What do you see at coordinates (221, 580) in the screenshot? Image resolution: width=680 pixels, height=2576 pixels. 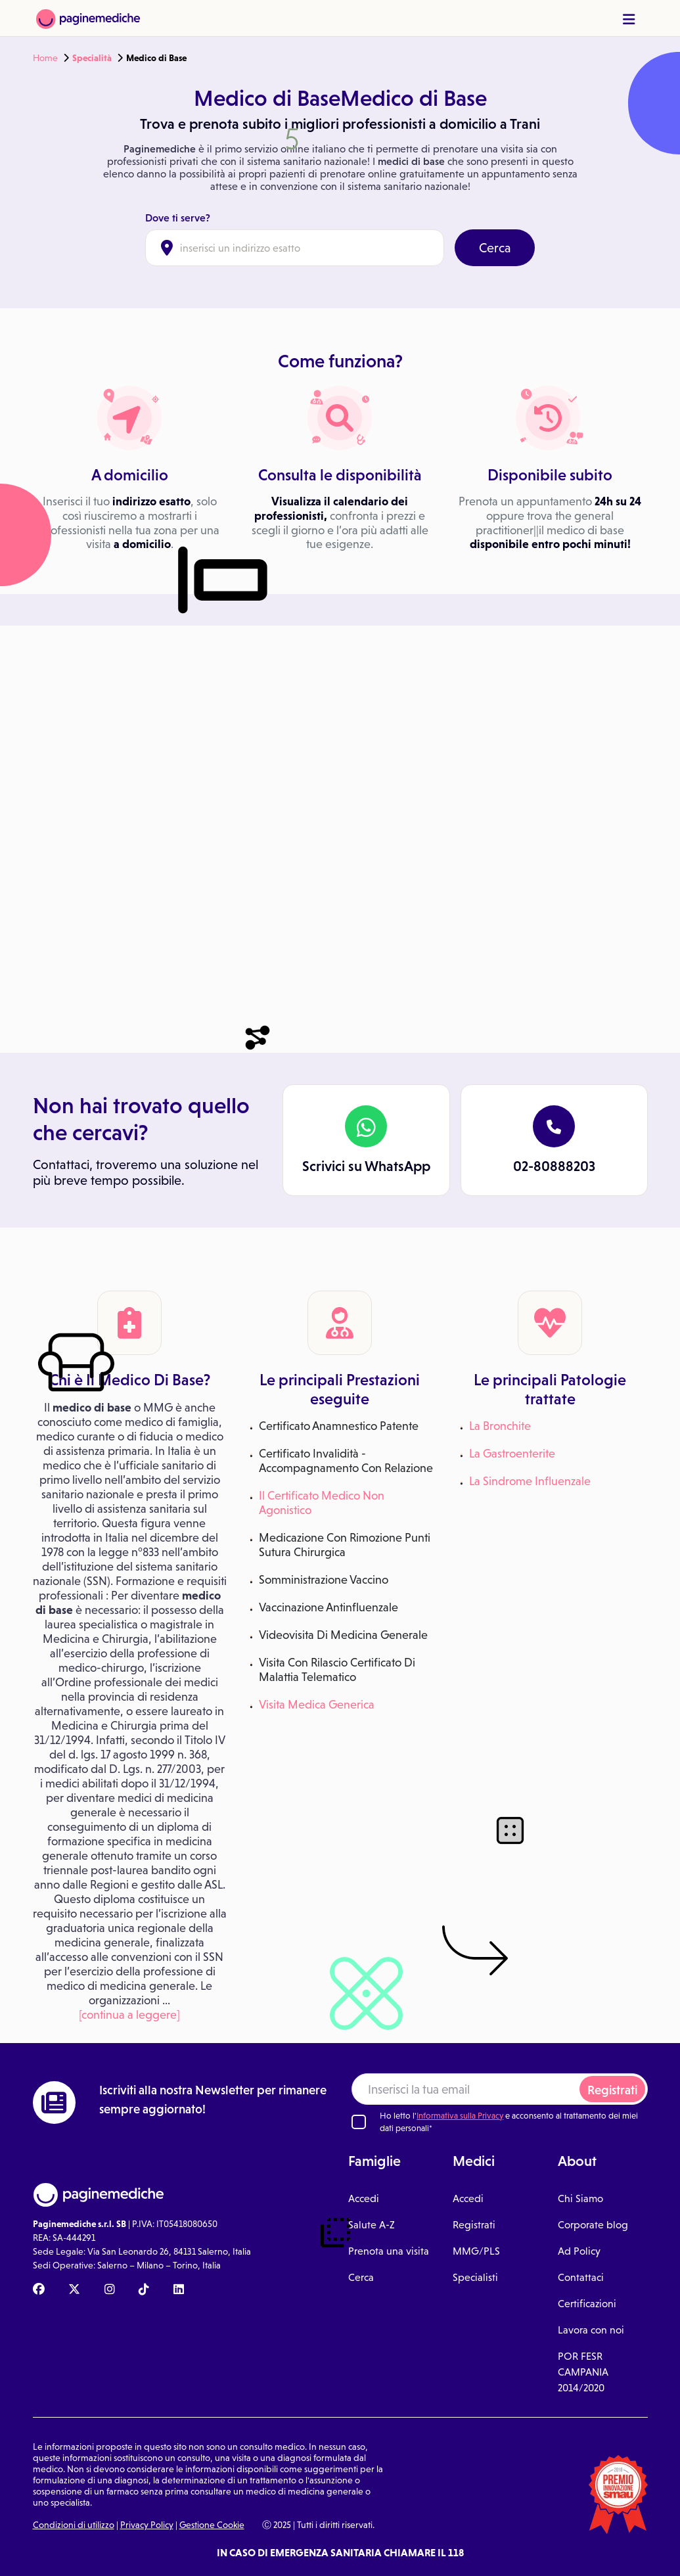 I see `align text or content to the left` at bounding box center [221, 580].